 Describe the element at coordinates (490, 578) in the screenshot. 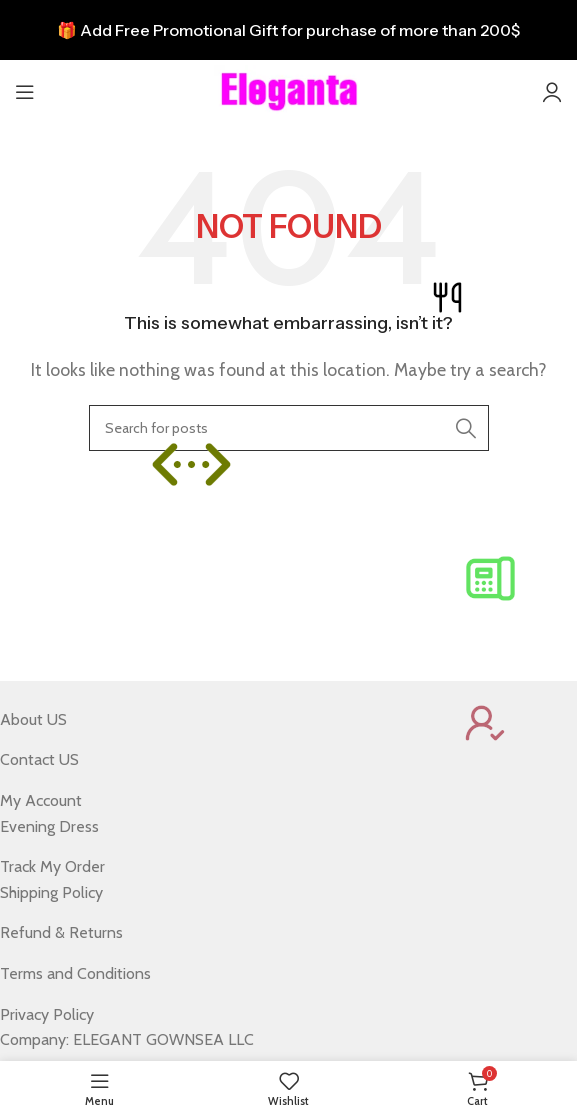

I see `call using landline phone` at that location.